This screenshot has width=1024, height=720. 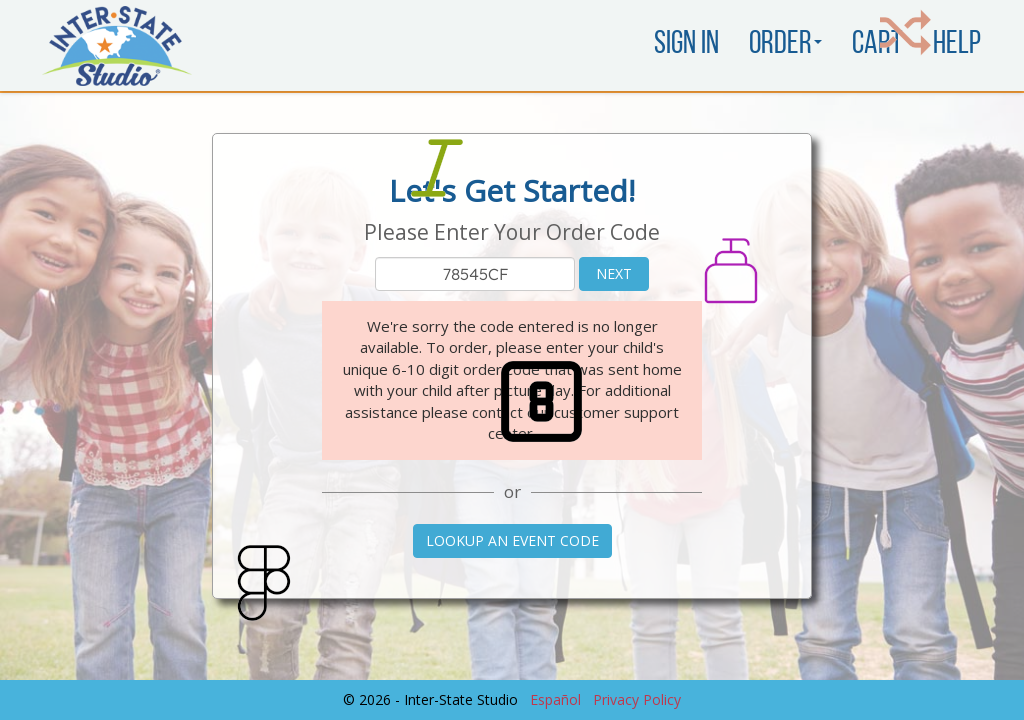 I want to click on shuffle playlist or queue order, so click(x=905, y=32).